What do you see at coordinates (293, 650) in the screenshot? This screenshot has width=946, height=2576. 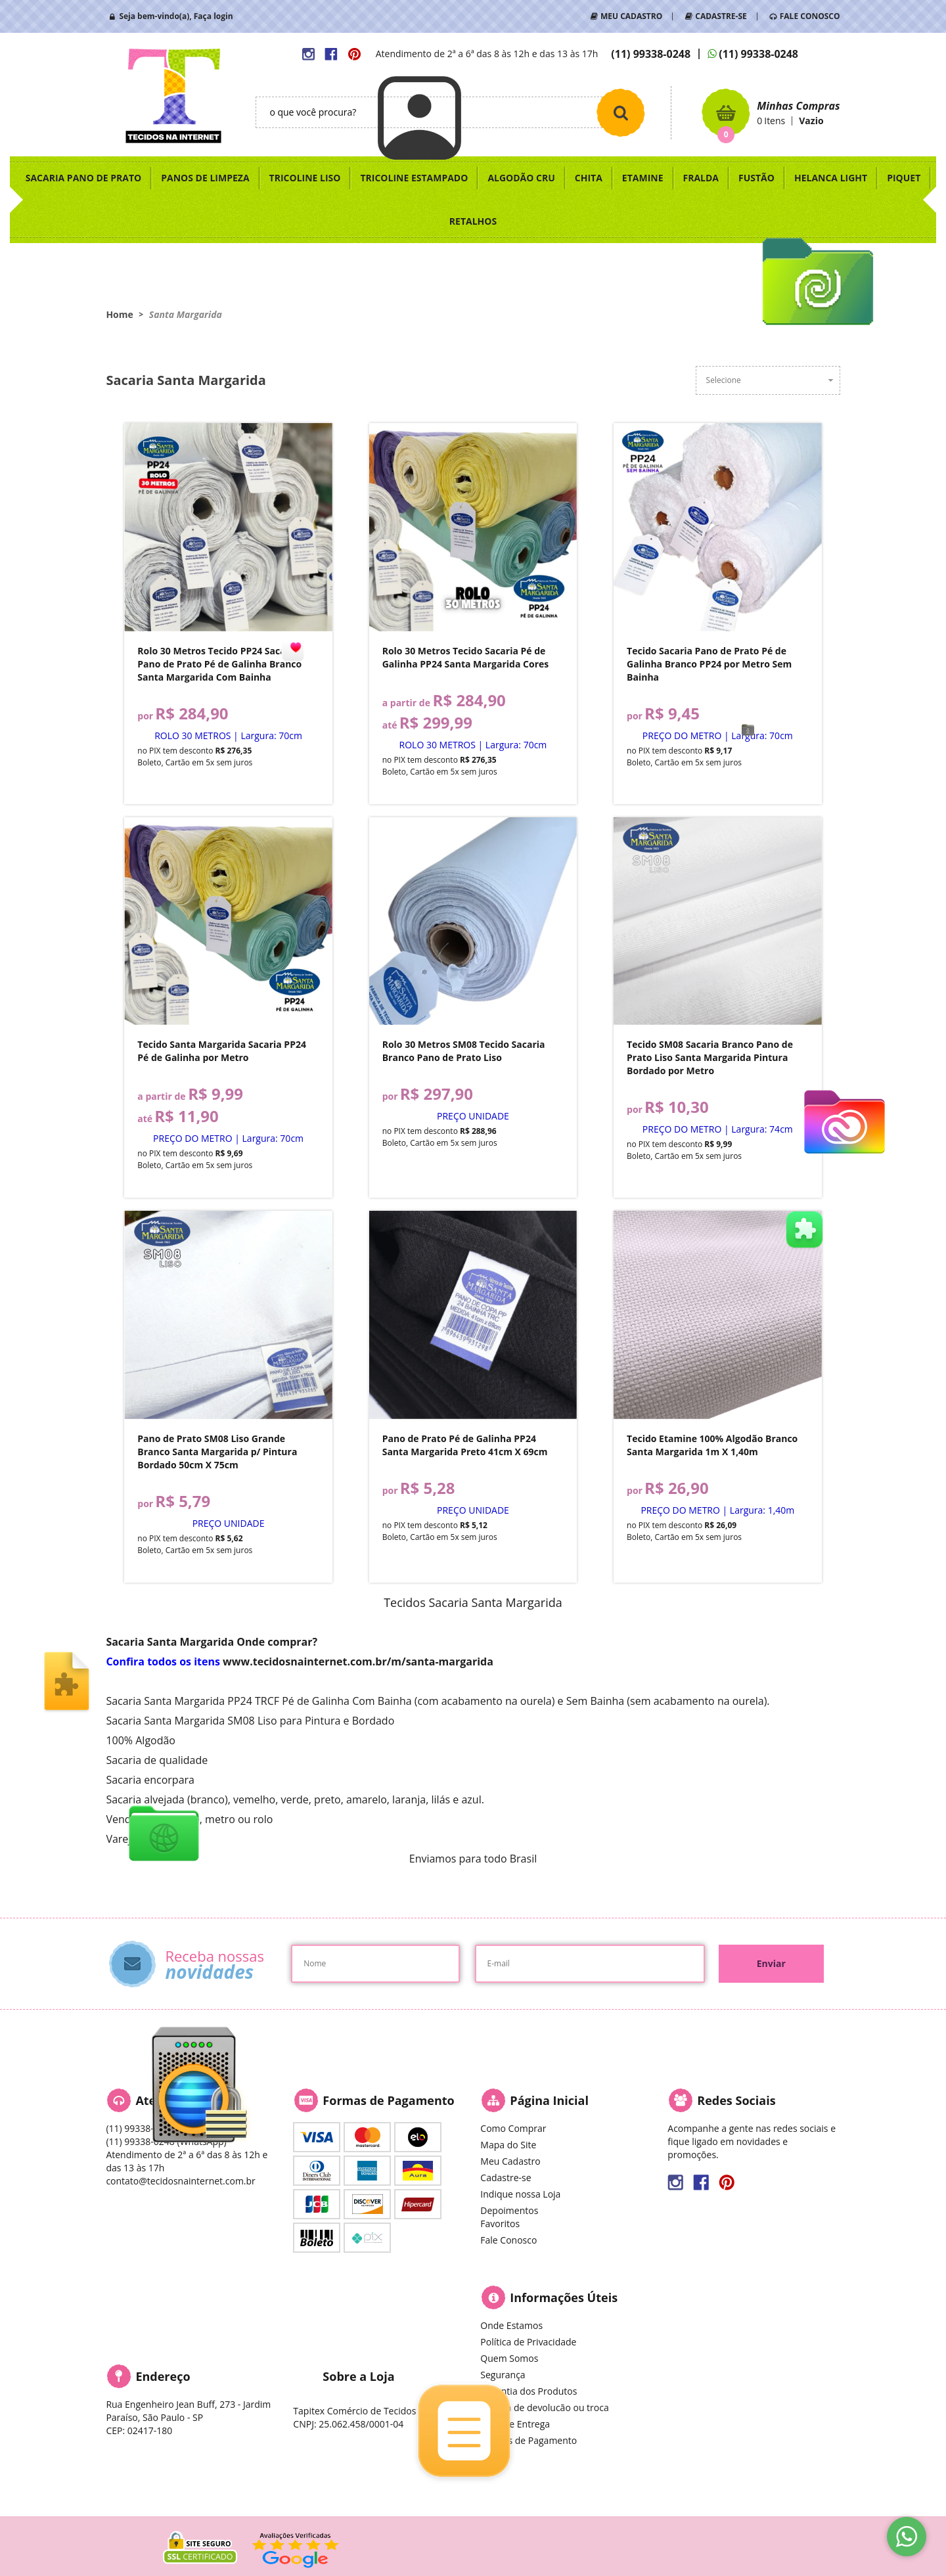 I see `open the Health app` at bounding box center [293, 650].